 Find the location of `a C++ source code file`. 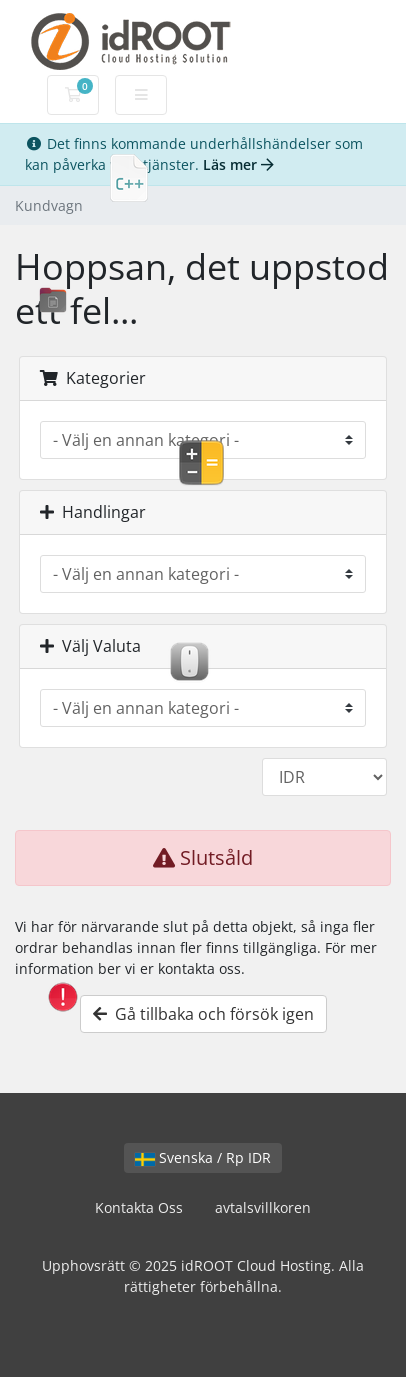

a C++ source code file is located at coordinates (129, 178).